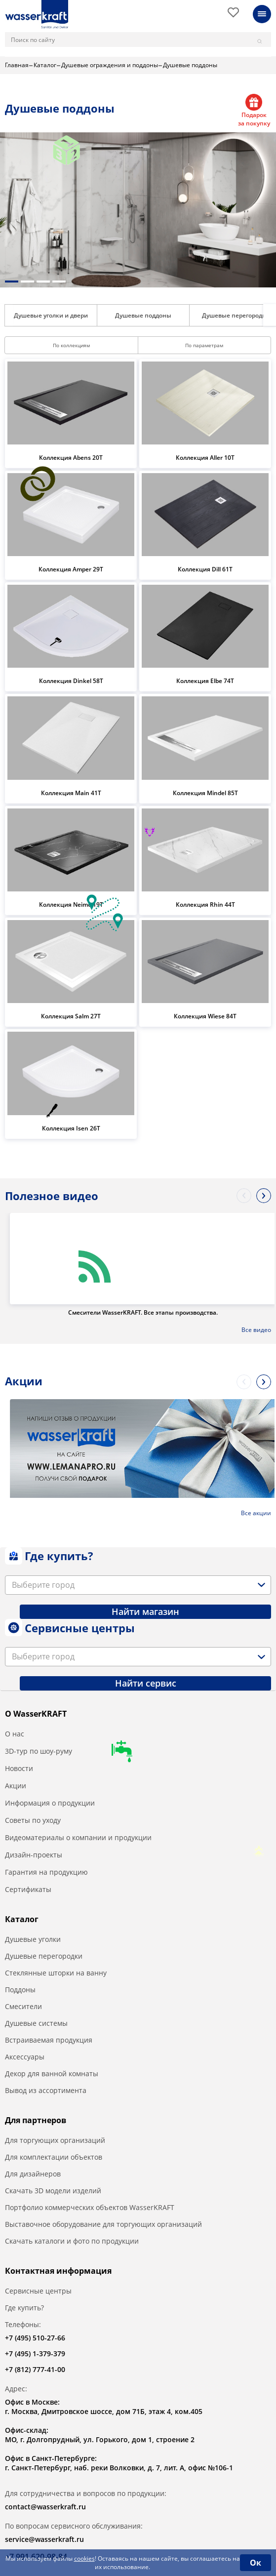 The image size is (276, 2576). I want to click on subscribe to RSS feed, so click(94, 1266).